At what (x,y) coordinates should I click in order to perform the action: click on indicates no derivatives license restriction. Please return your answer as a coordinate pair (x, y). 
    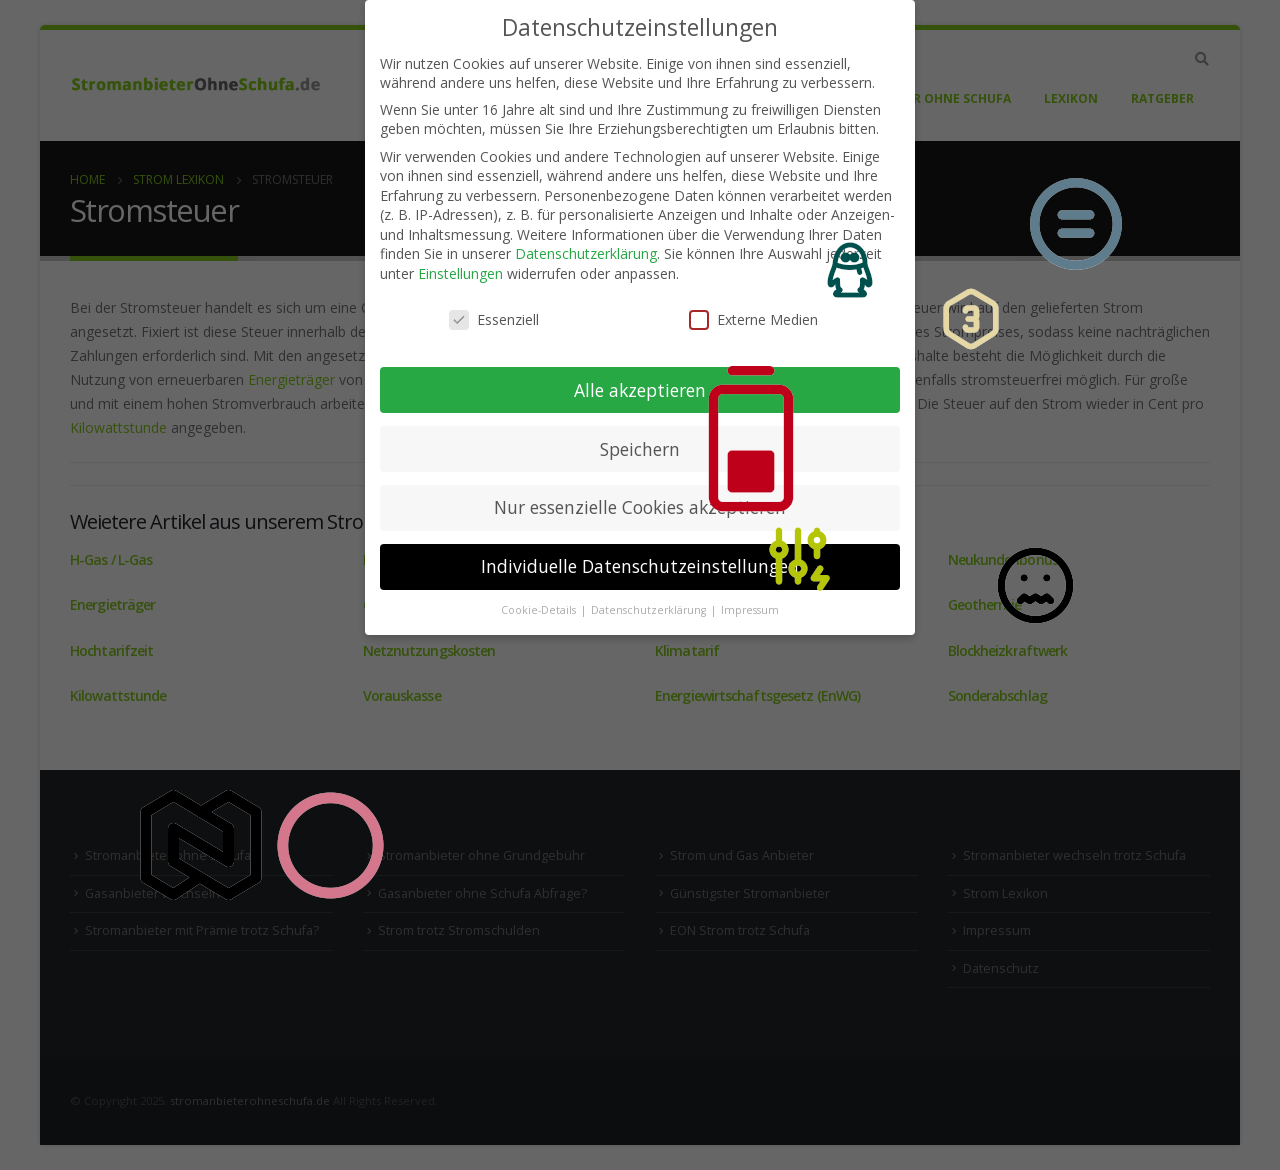
    Looking at the image, I should click on (1076, 224).